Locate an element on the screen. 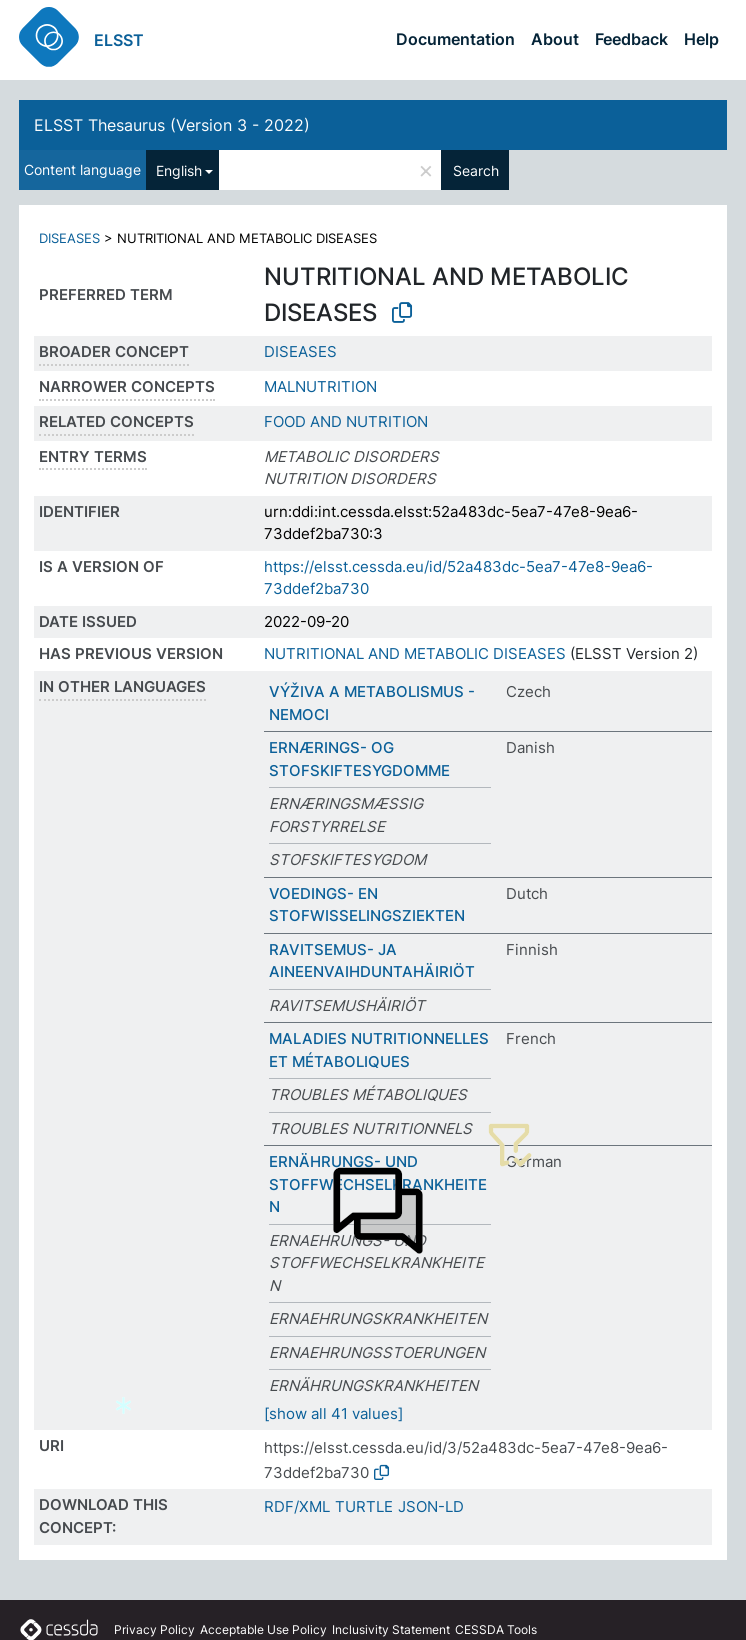 This screenshot has width=746, height=1640. indicates a required field in a form is located at coordinates (123, 1405).